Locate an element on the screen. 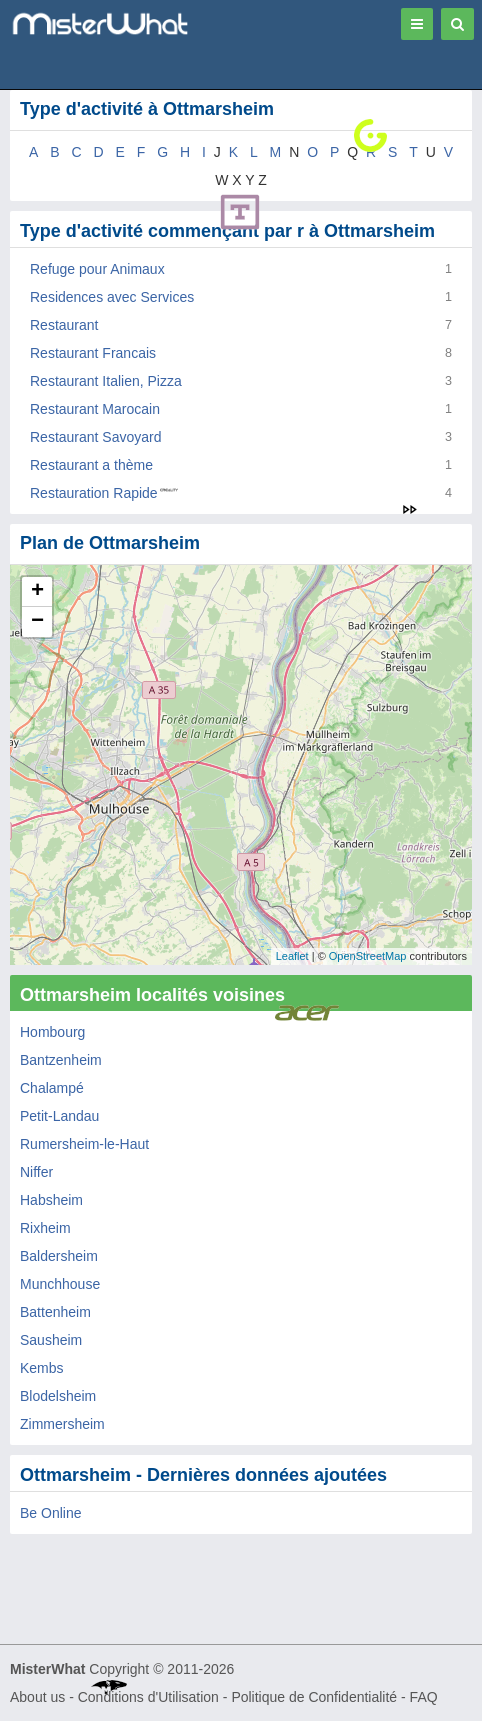  insert a text snippet or template is located at coordinates (240, 212).